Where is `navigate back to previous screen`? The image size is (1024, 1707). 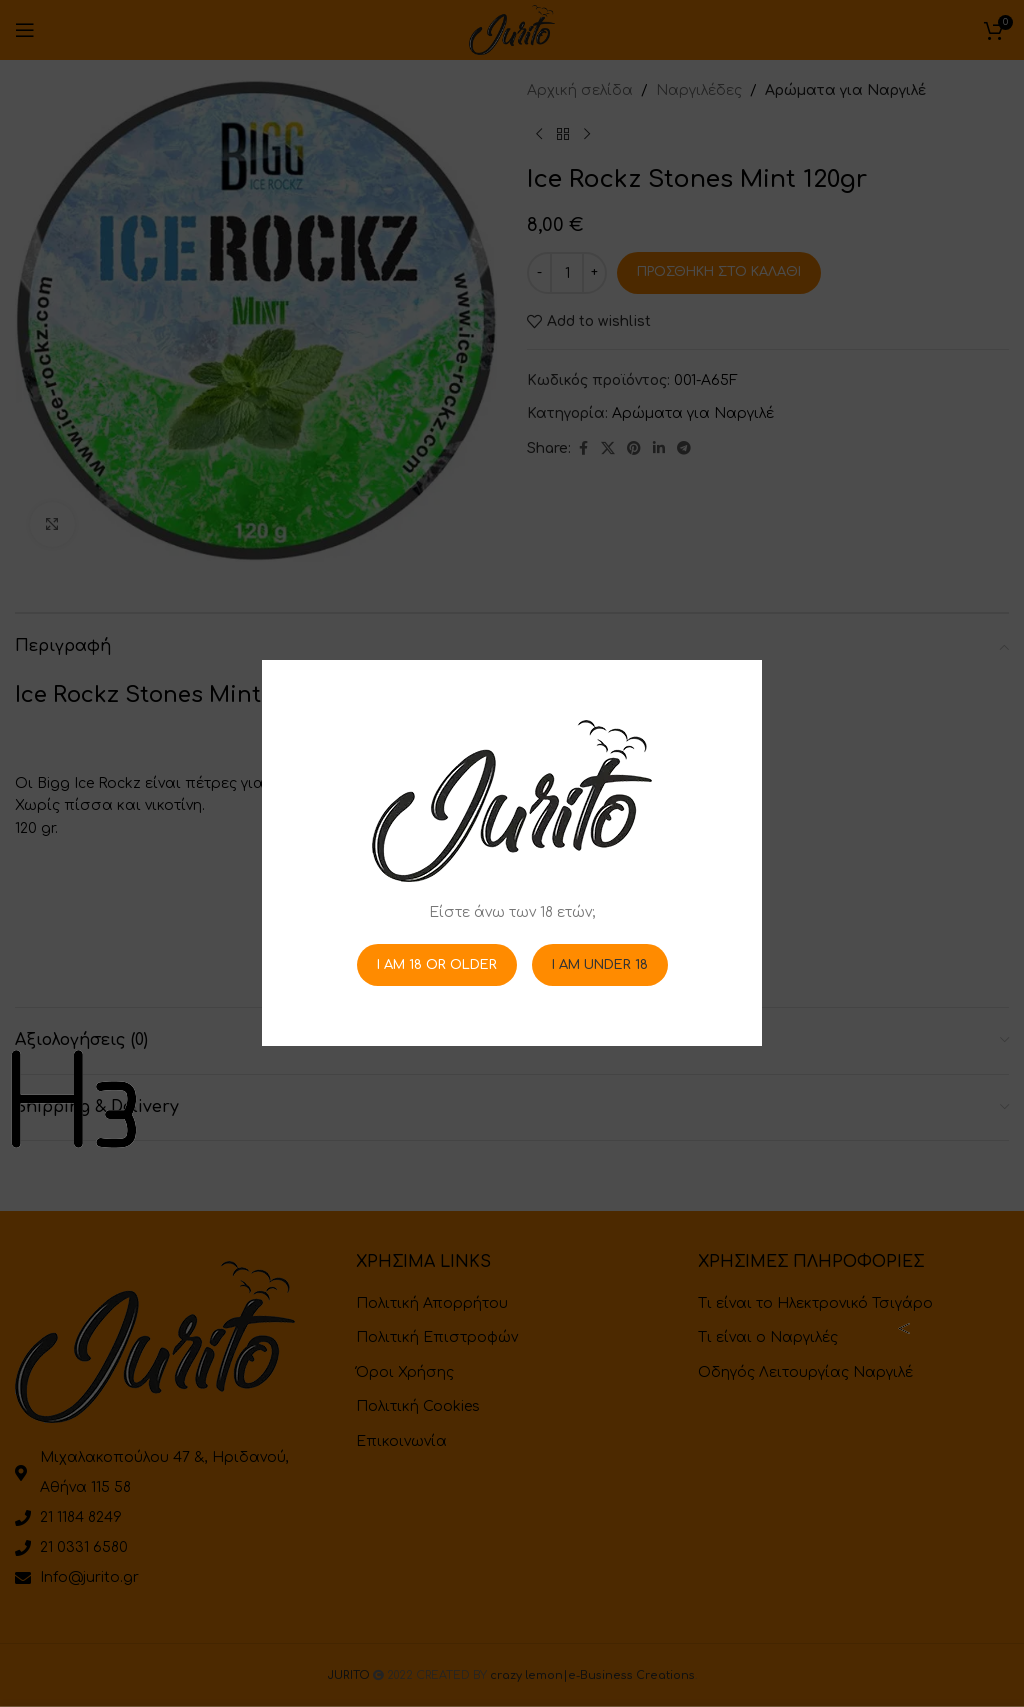
navigate back to previous screen is located at coordinates (904, 1328).